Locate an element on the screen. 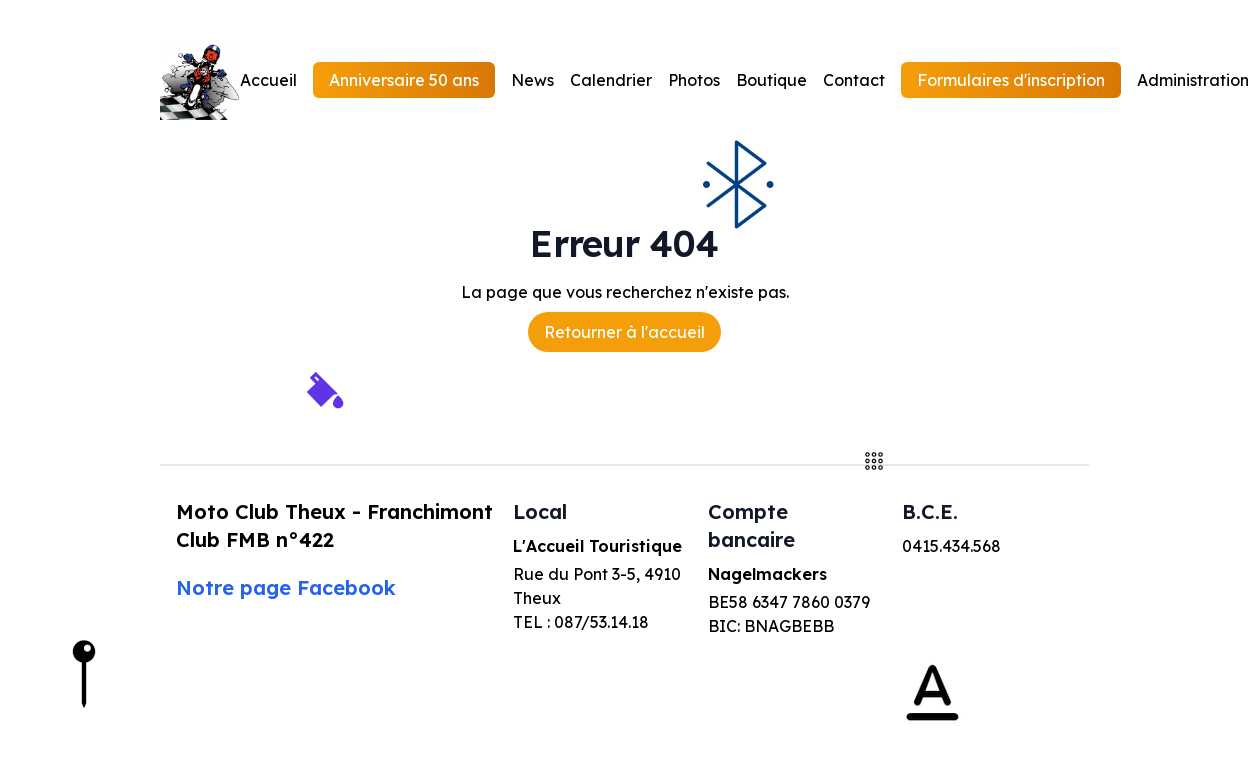 The image size is (1249, 758). pin an item to keep it visible is located at coordinates (84, 674).